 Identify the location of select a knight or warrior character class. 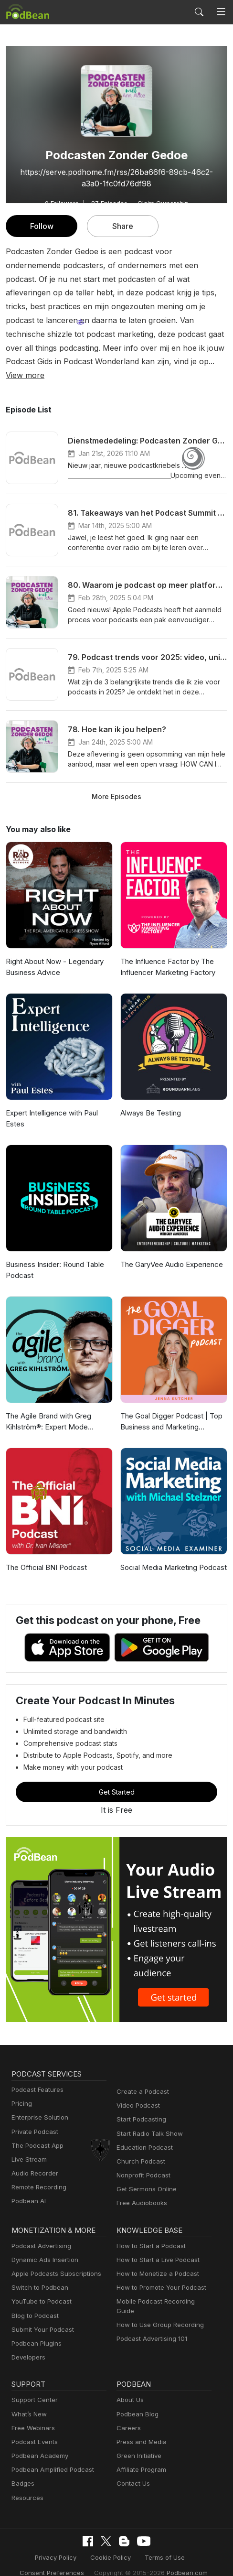
(85, 1910).